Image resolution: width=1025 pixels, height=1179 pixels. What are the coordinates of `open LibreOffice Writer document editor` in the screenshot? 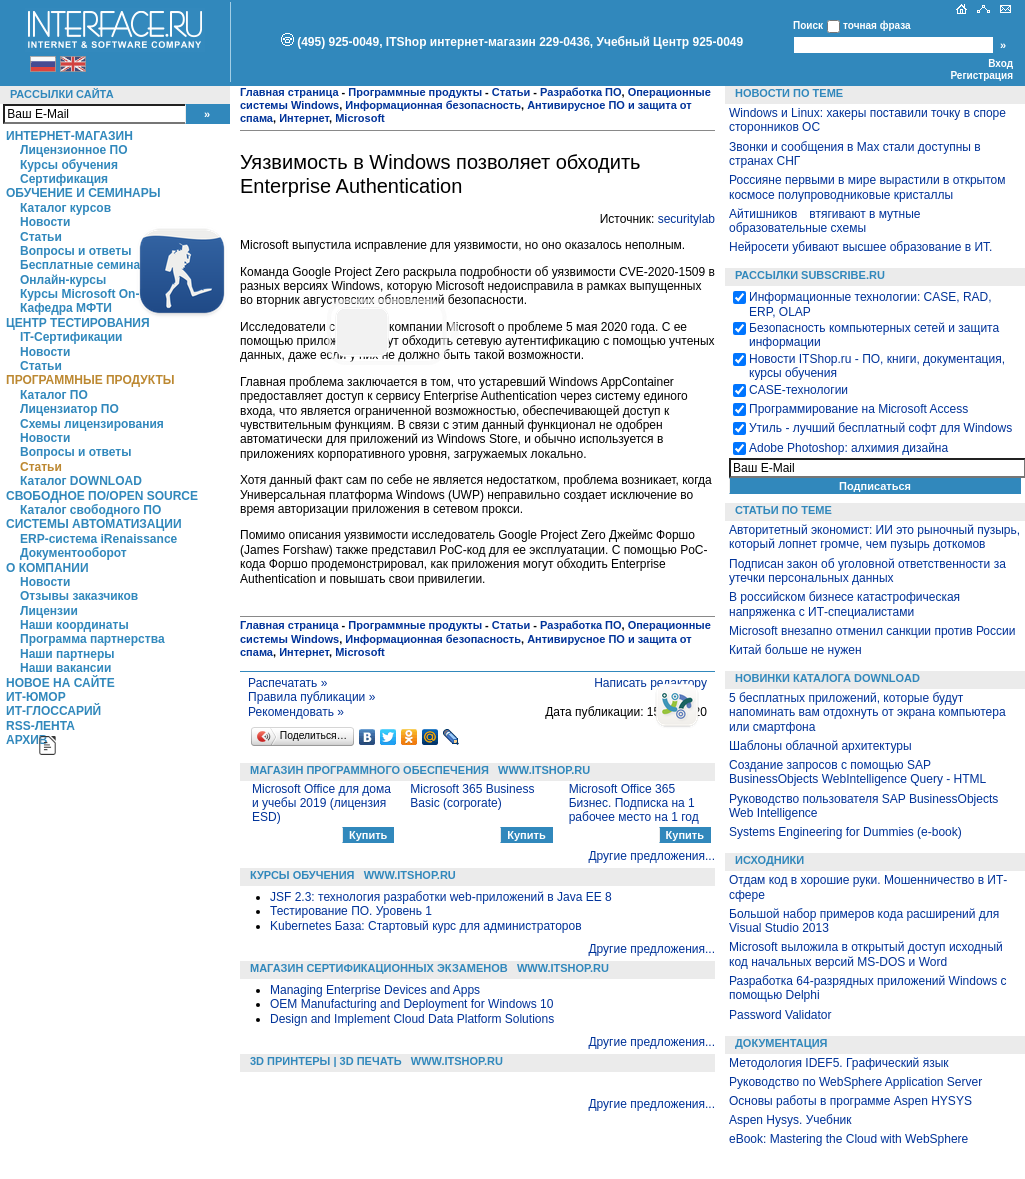 It's located at (47, 745).